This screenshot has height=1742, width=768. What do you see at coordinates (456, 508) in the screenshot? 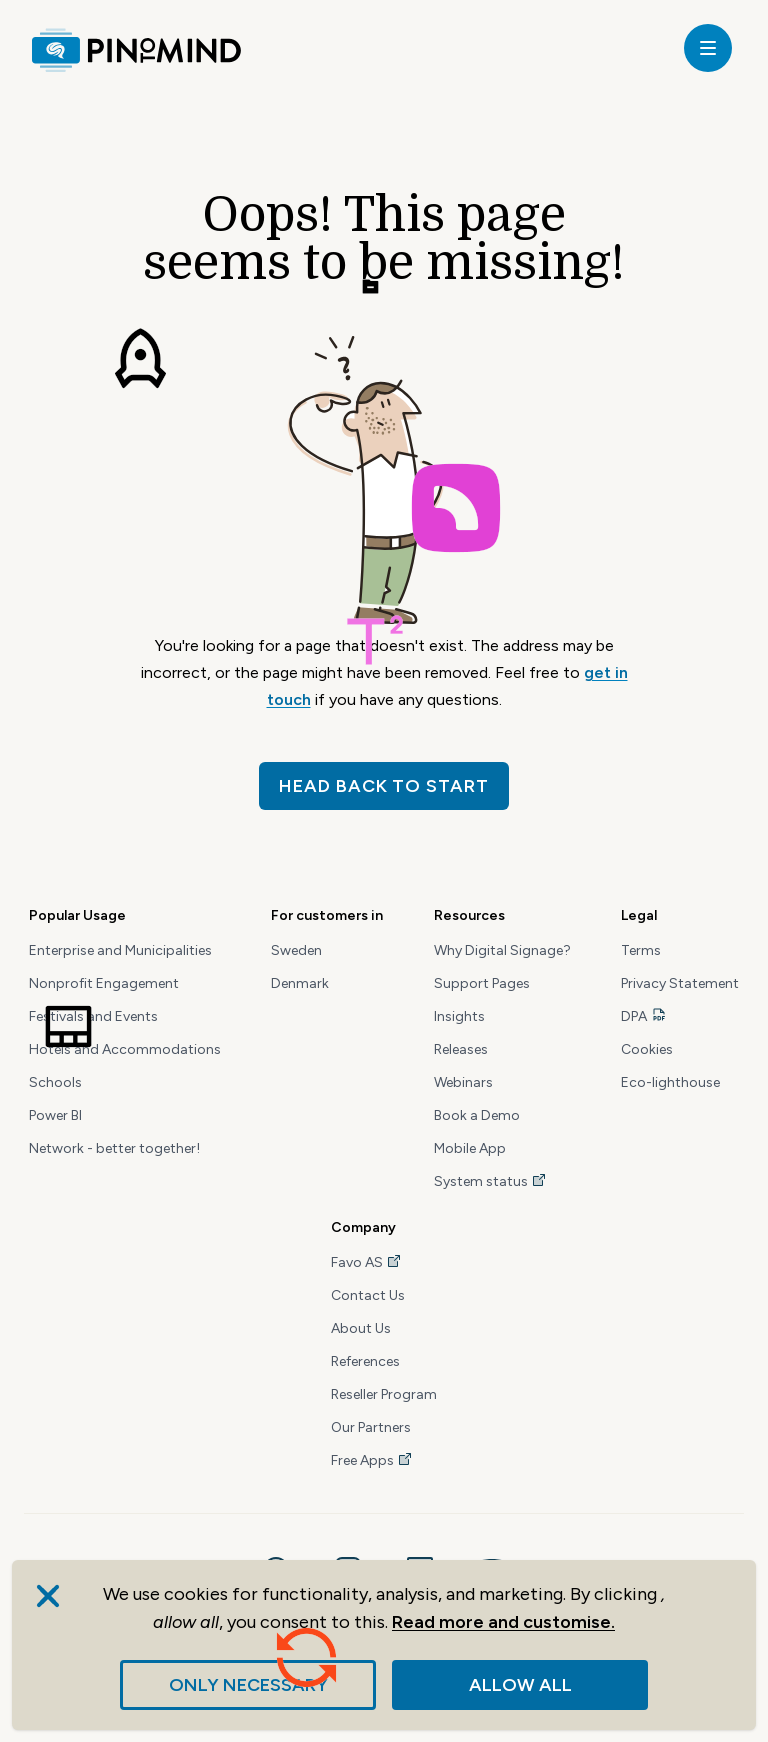
I see `open Spectrum community app` at bounding box center [456, 508].